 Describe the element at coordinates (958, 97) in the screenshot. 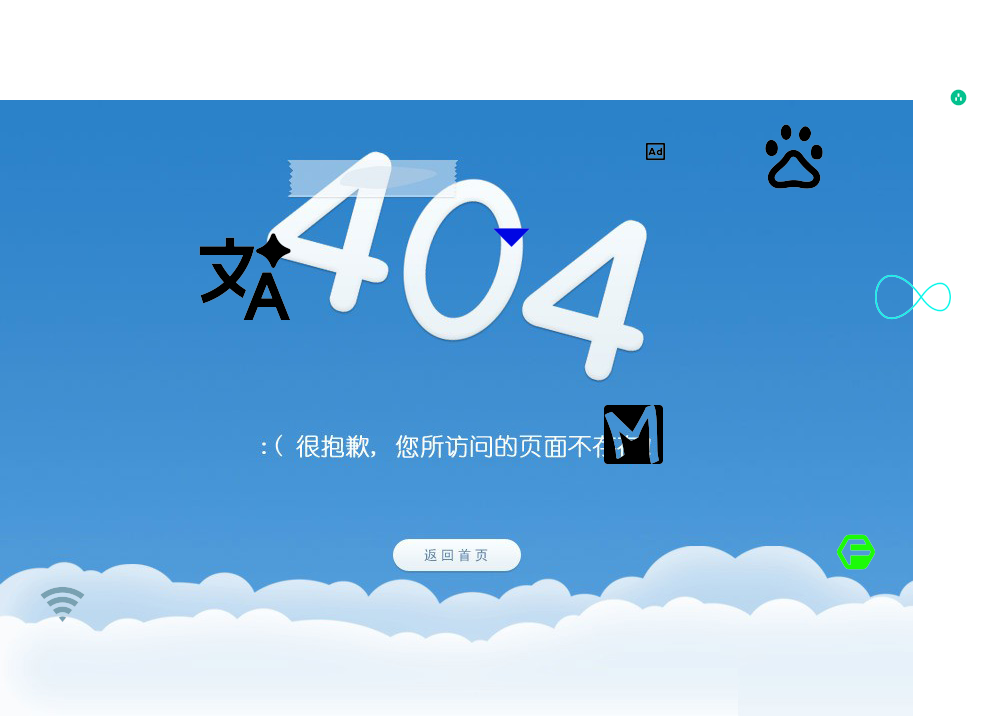

I see `electrical outlet or power socket indicator` at that location.